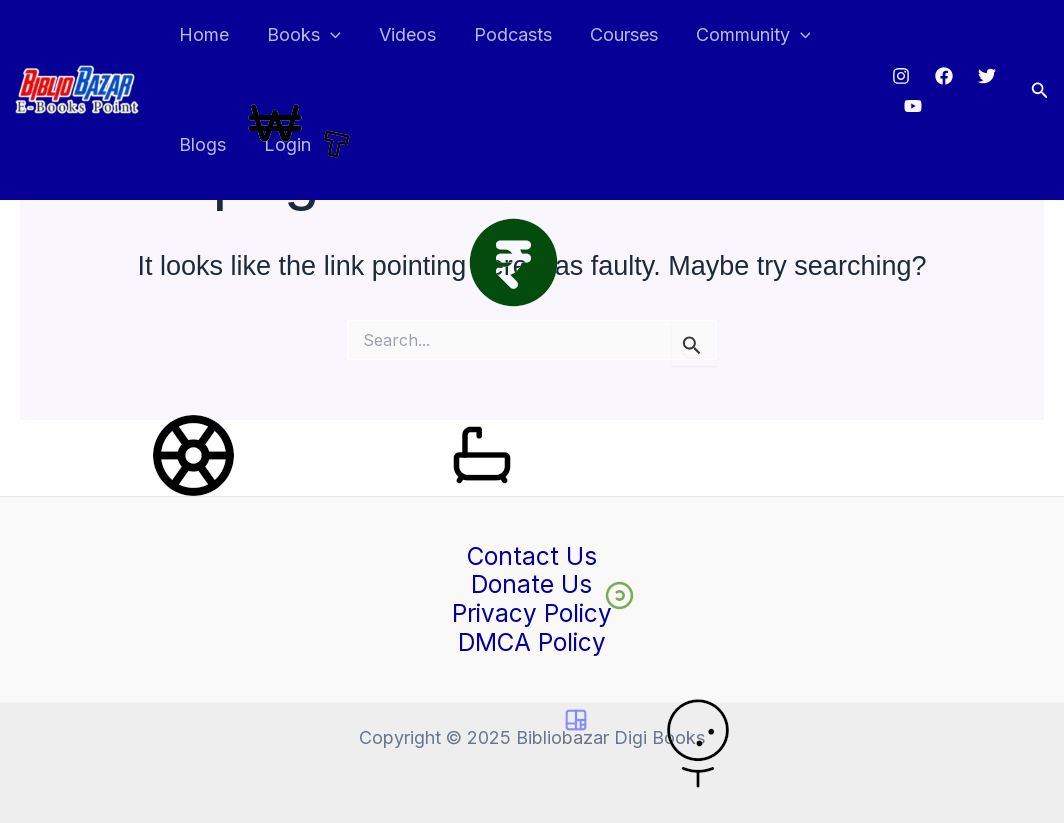 This screenshot has width=1064, height=823. Describe the element at coordinates (482, 455) in the screenshot. I see `indicates bathroom amenities available` at that location.